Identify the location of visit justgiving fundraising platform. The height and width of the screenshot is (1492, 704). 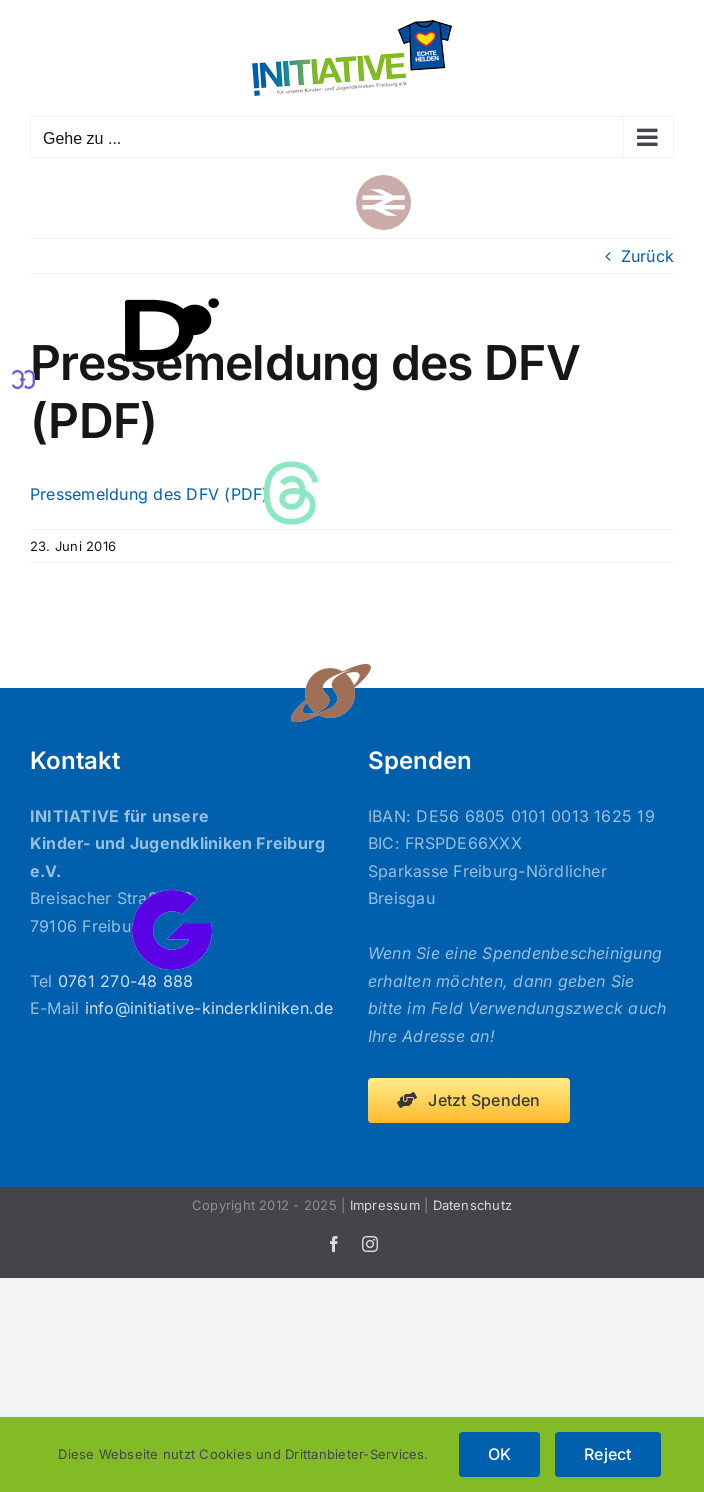
(172, 930).